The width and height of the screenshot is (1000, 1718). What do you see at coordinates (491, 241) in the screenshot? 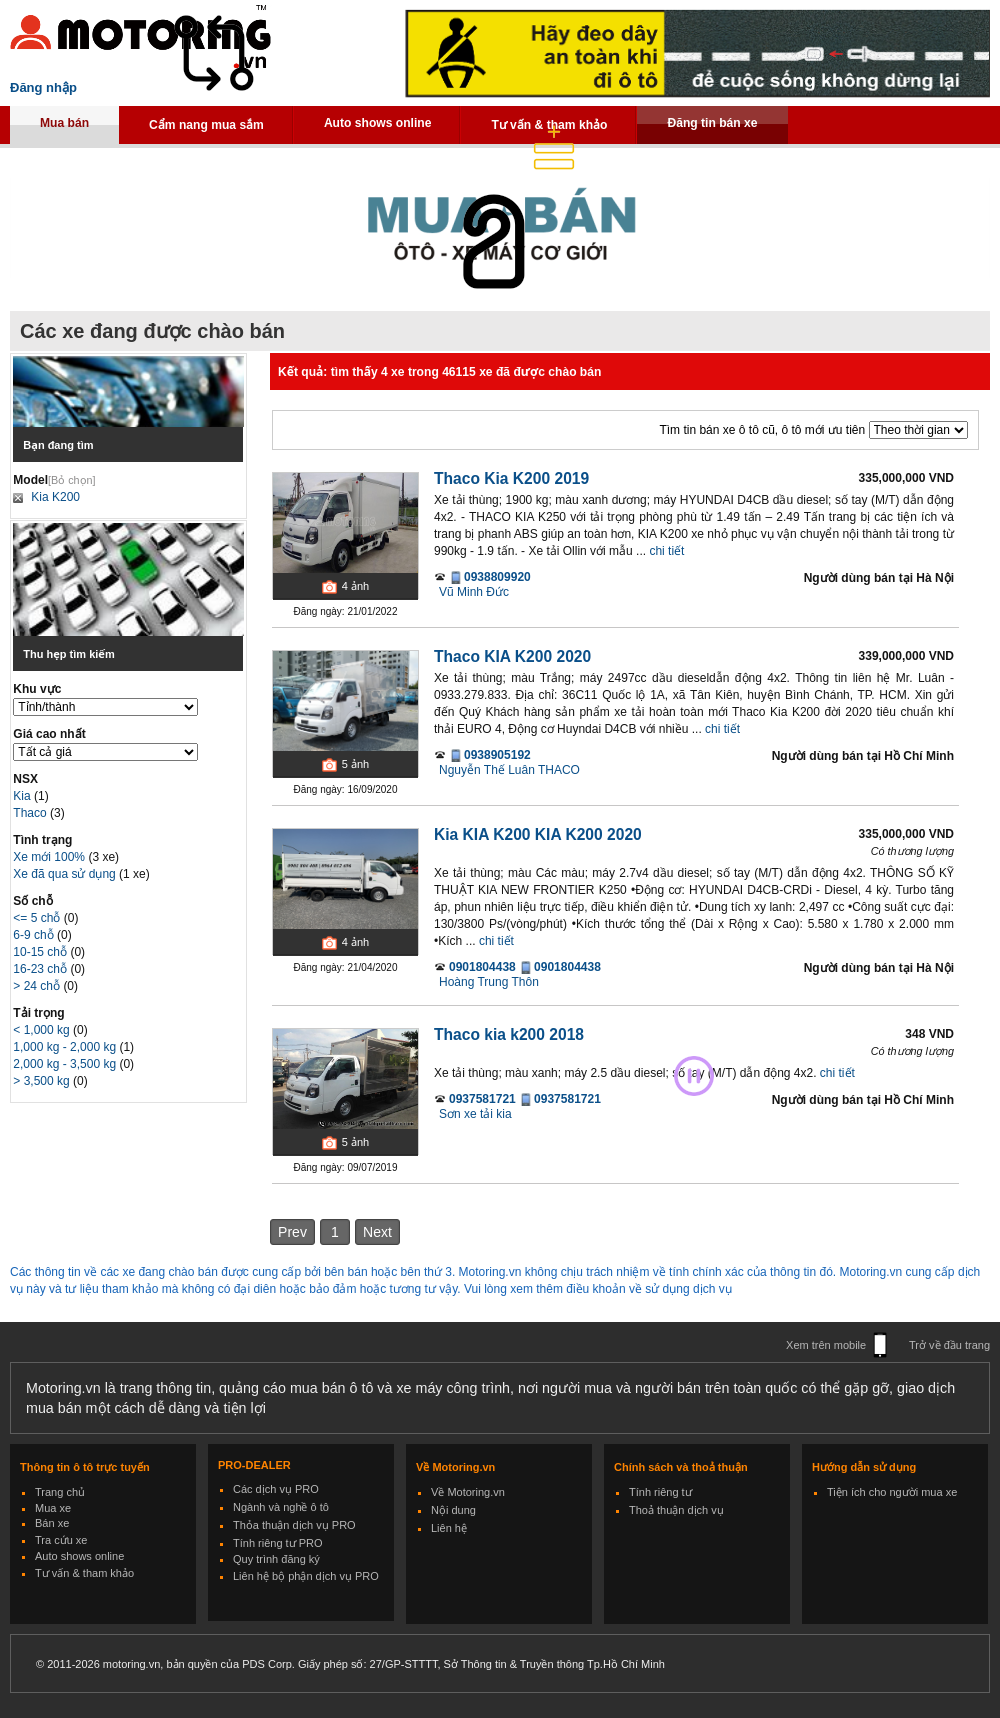
I see `access hotel or accommodation services` at bounding box center [491, 241].